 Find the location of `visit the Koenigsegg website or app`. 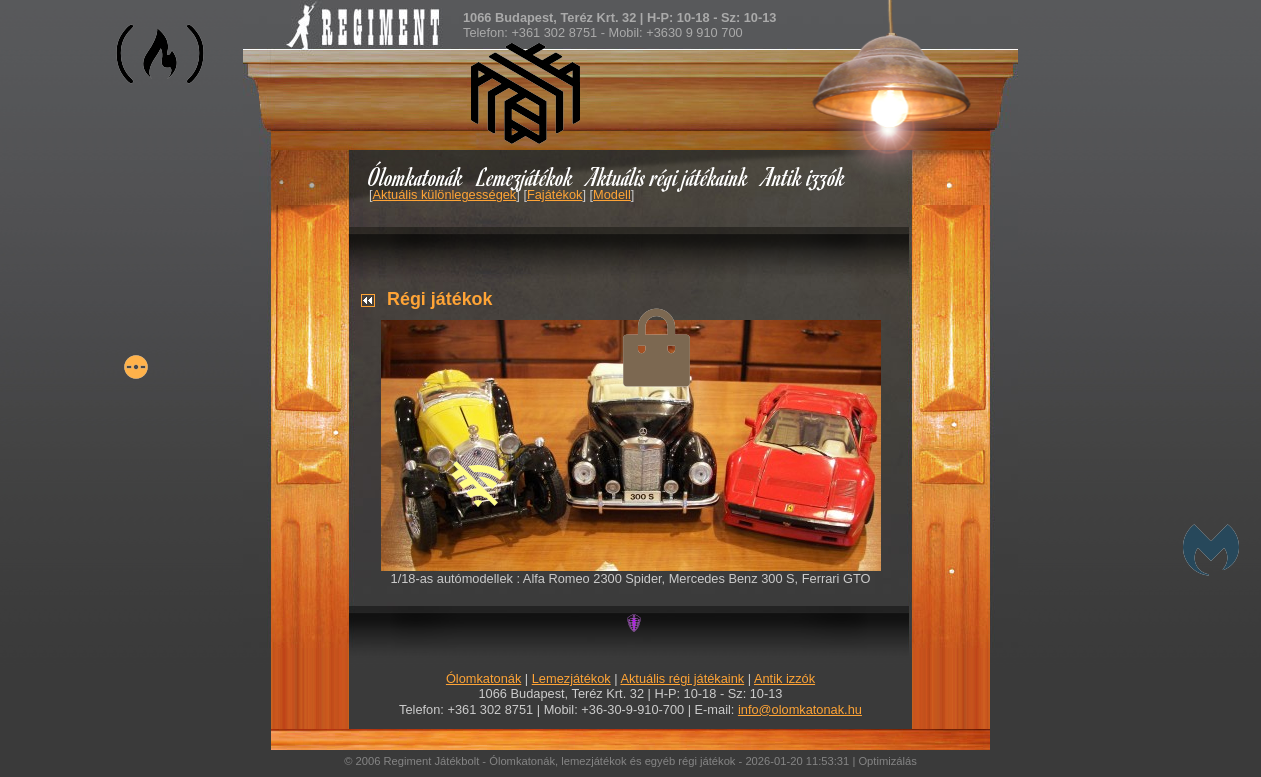

visit the Koenigsegg website or app is located at coordinates (634, 623).